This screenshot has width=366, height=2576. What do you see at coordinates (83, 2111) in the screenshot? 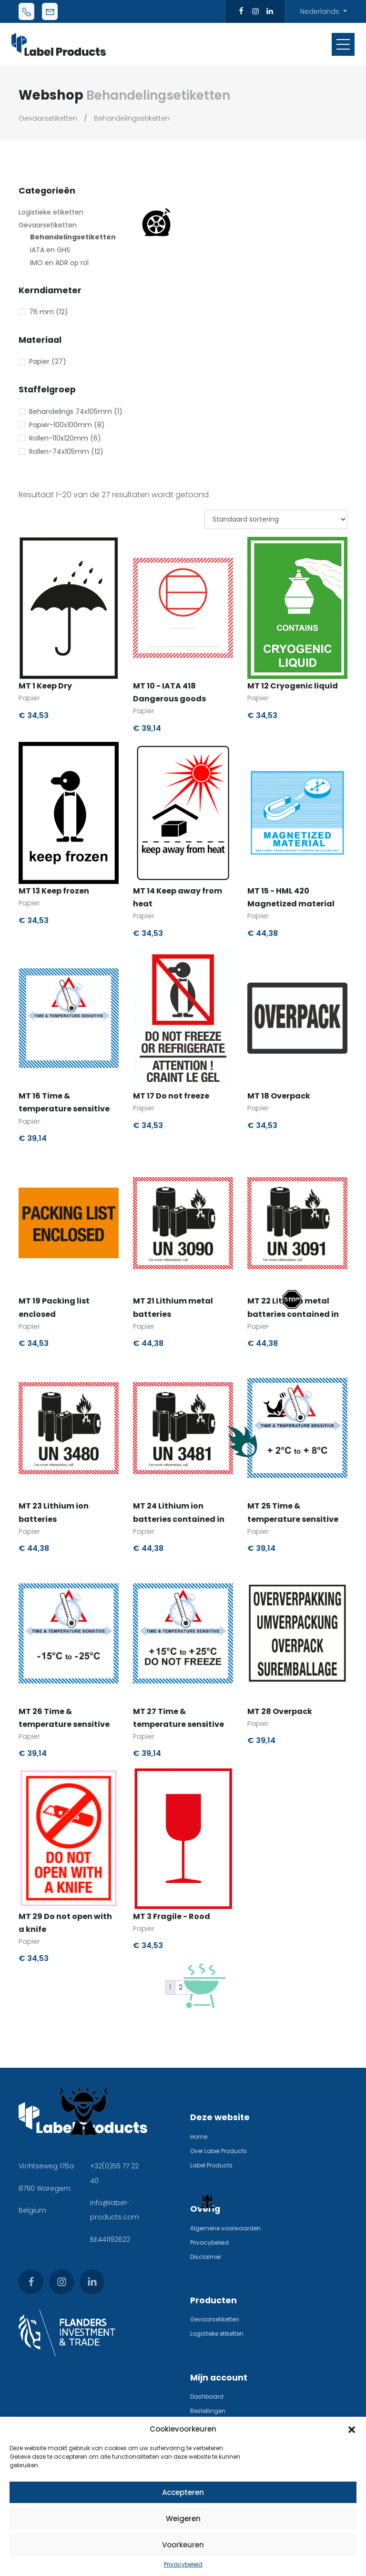
I see `select sun priest character class` at bounding box center [83, 2111].